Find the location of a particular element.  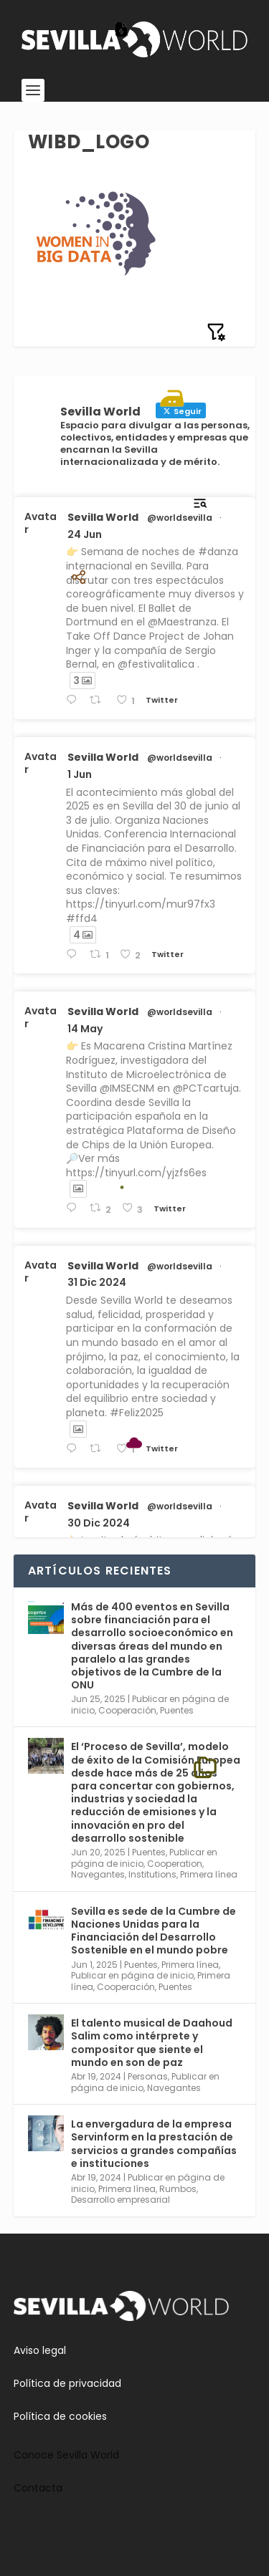

select ironing or fabric care settings is located at coordinates (172, 398).